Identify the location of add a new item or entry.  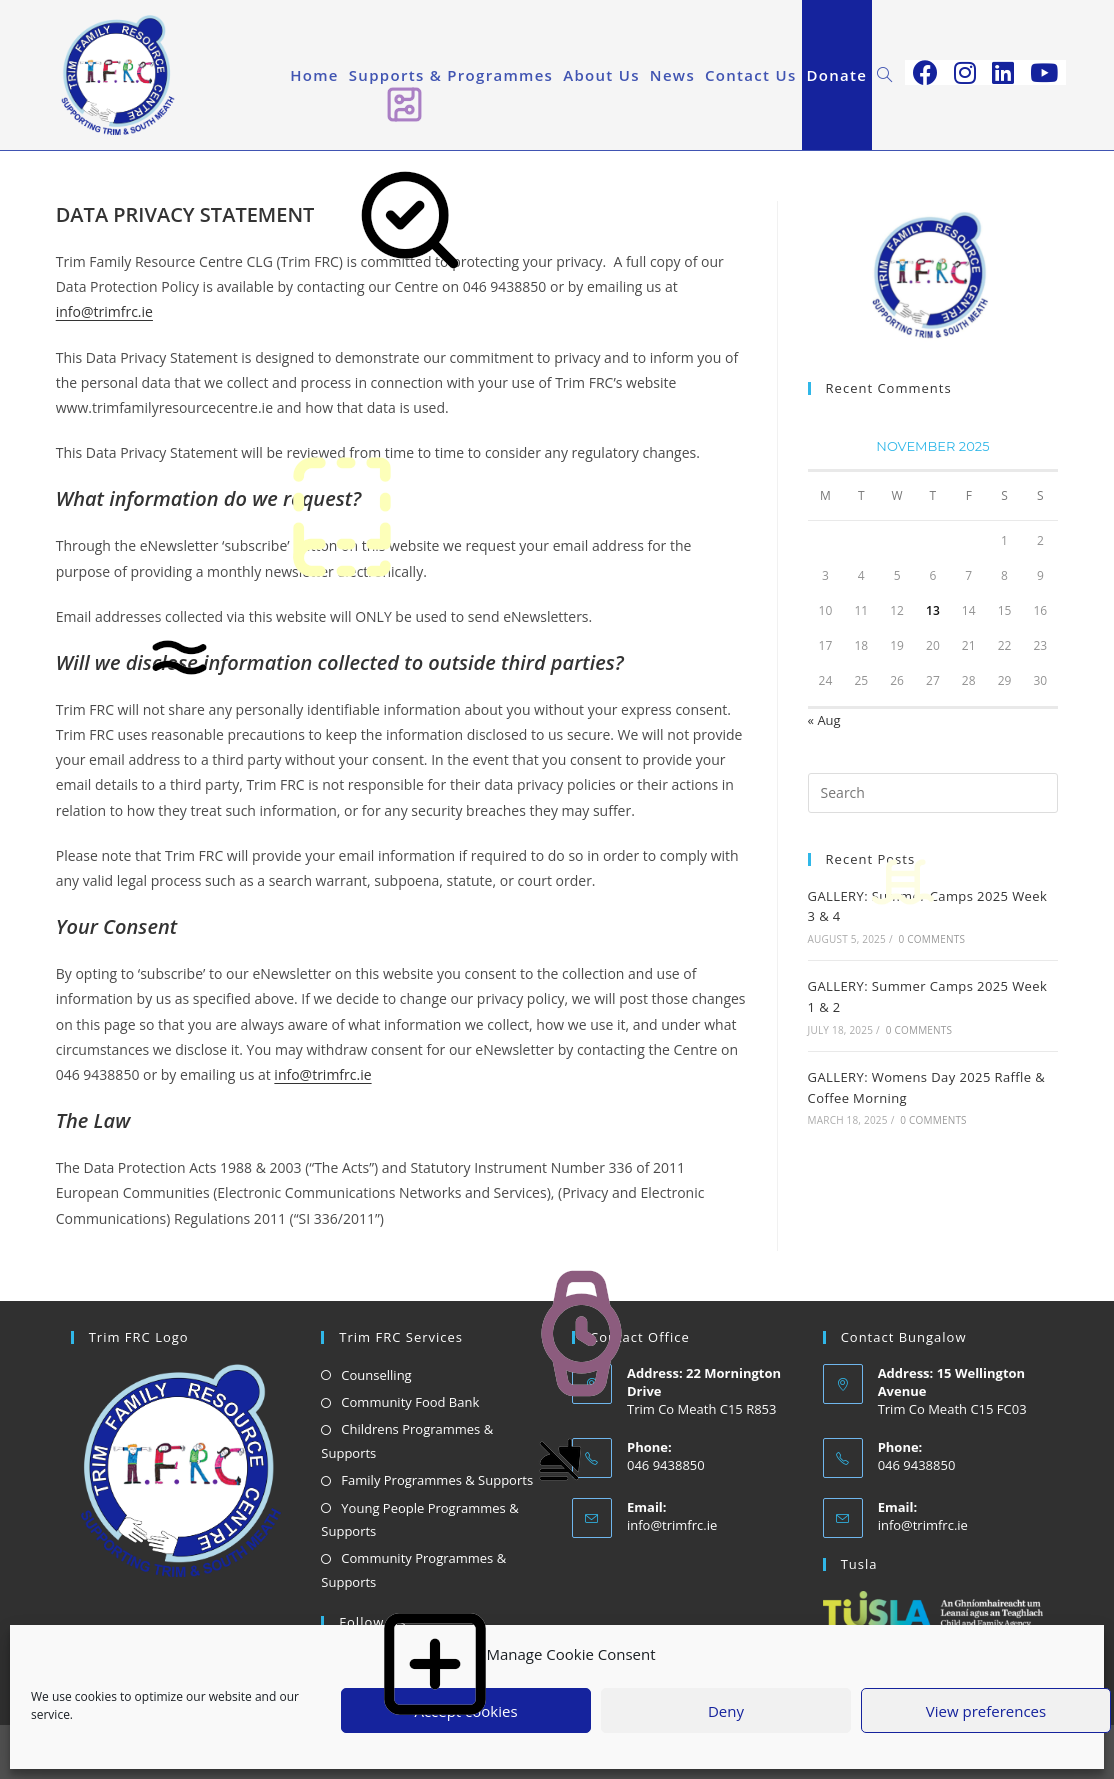
(435, 1664).